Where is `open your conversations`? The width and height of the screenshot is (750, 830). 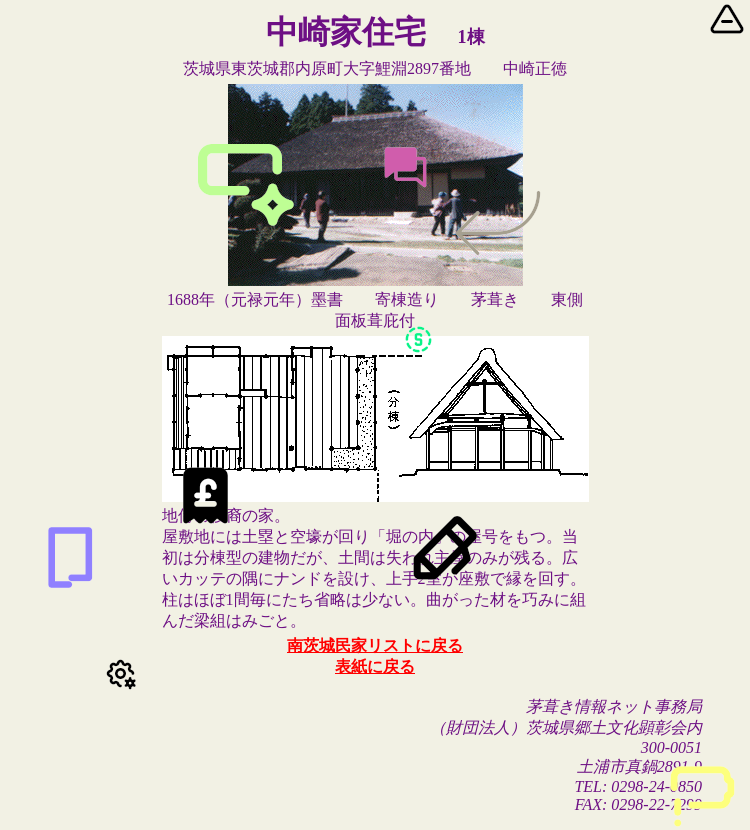
open your conversations is located at coordinates (405, 166).